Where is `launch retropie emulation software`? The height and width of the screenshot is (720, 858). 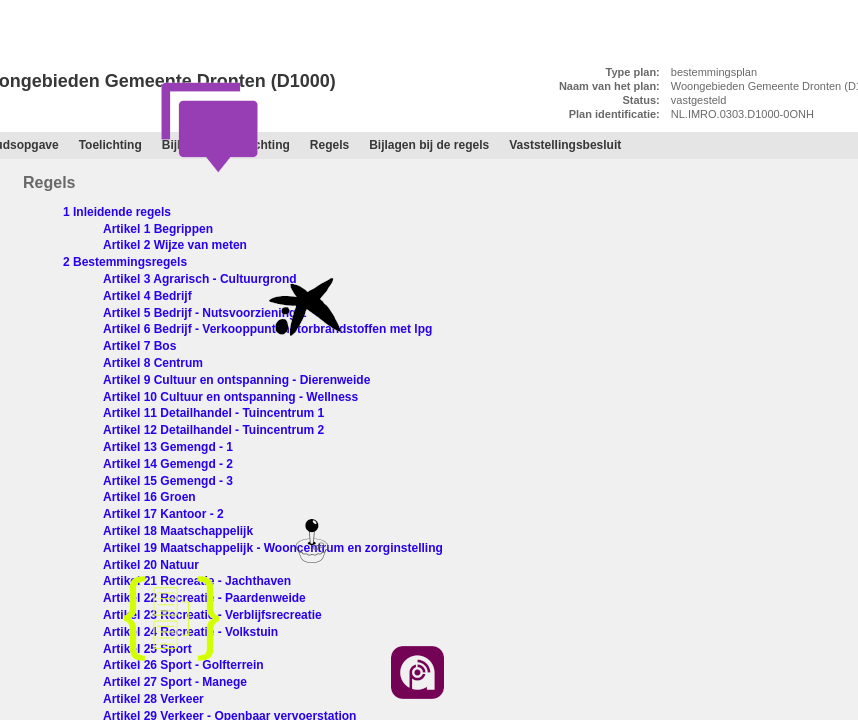 launch retropie emulation software is located at coordinates (312, 541).